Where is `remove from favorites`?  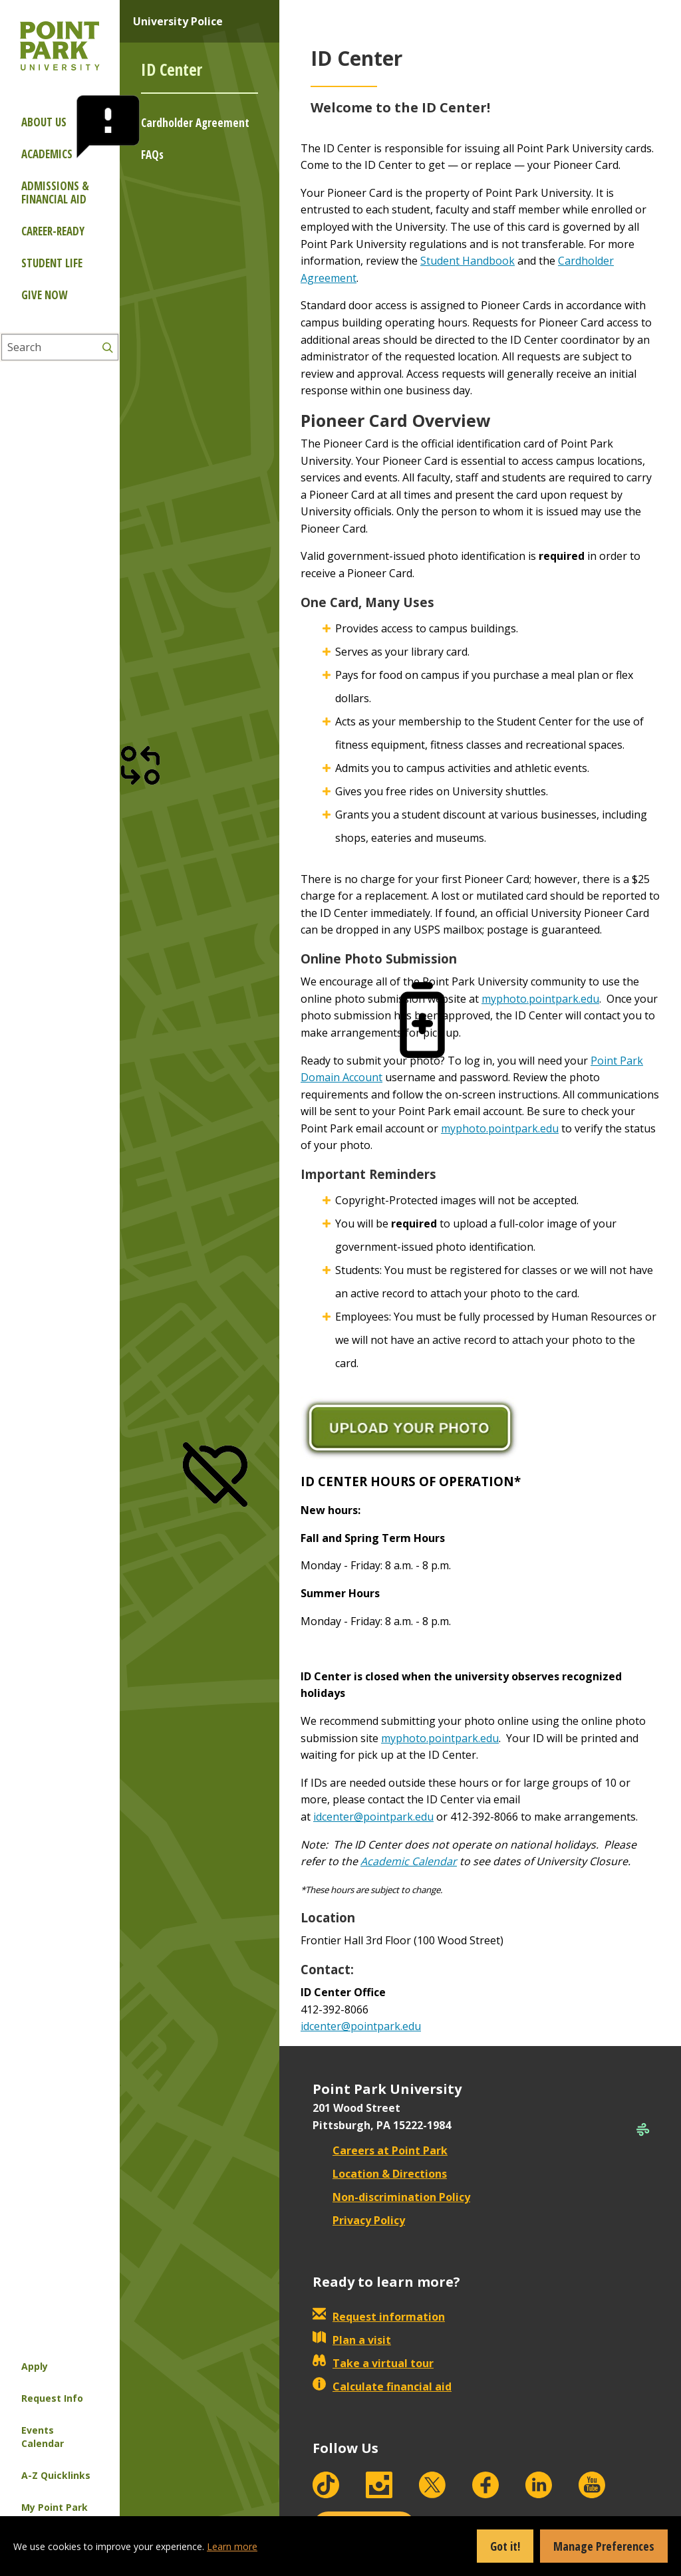
remove from favorites is located at coordinates (215, 1474).